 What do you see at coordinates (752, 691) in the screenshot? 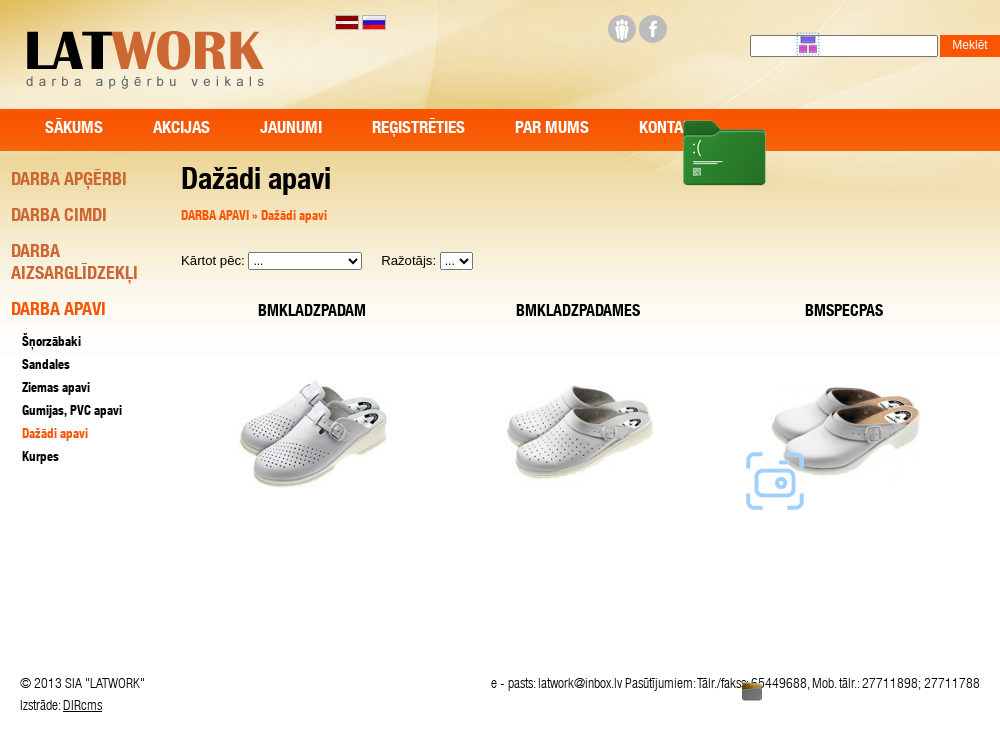
I see `drop files here to move them into this folder` at bounding box center [752, 691].